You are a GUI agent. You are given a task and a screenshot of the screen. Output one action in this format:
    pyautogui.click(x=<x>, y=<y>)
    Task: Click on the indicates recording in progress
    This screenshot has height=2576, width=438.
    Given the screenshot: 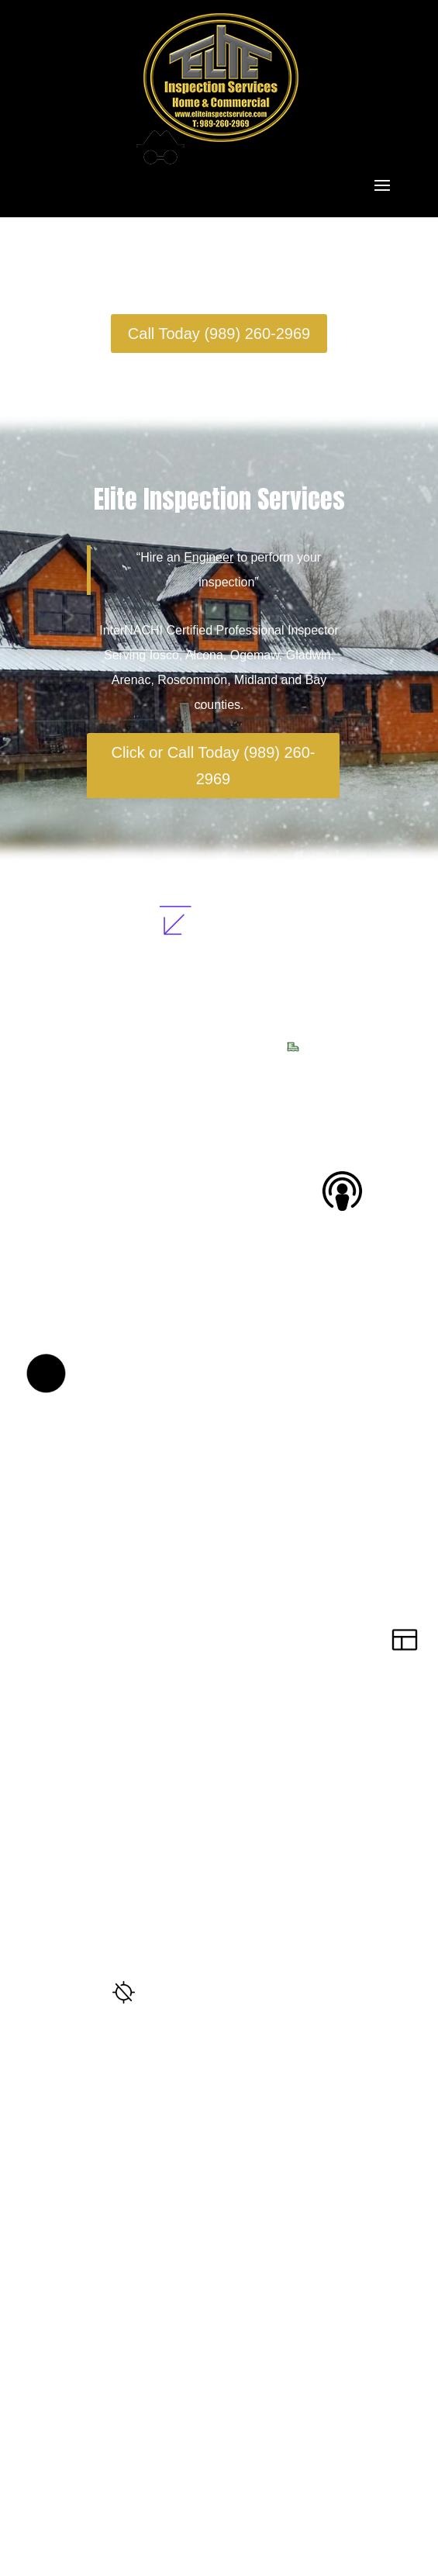 What is the action you would take?
    pyautogui.click(x=46, y=1373)
    